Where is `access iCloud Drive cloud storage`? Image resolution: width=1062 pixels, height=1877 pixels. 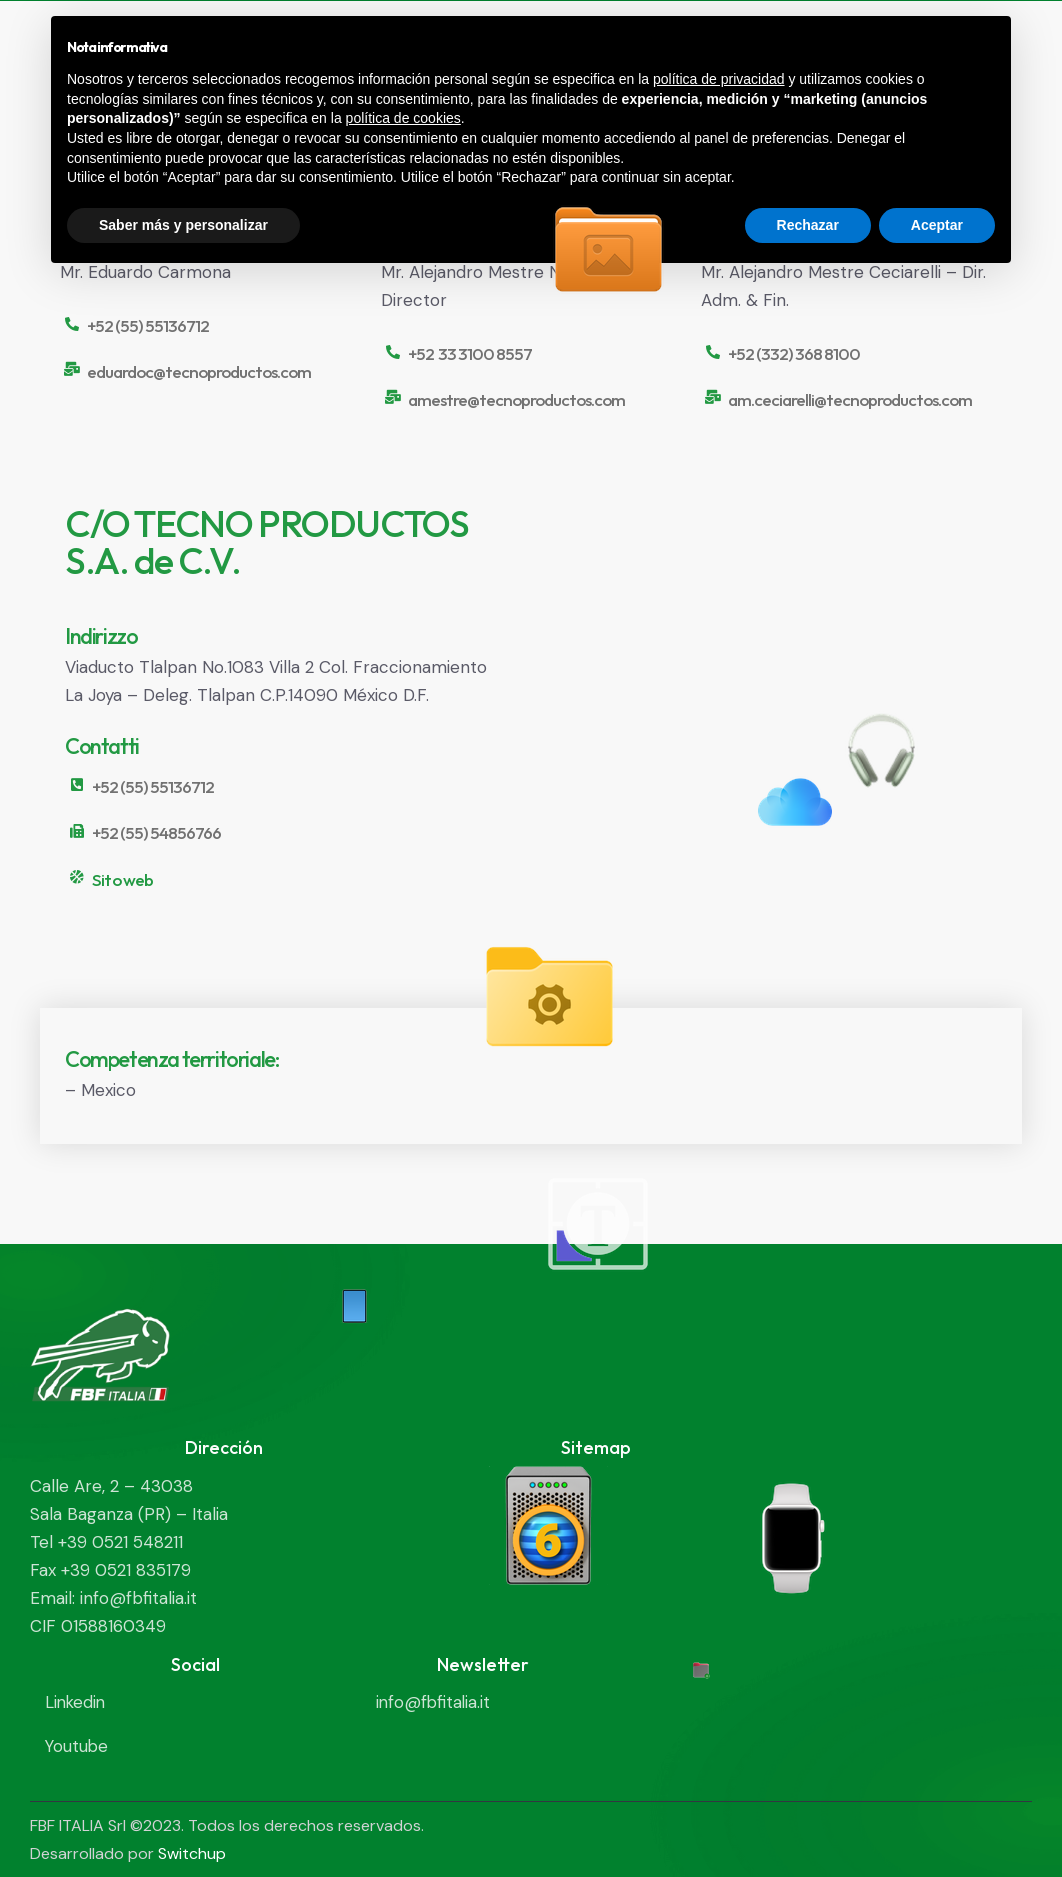 access iCloud Drive cloud storage is located at coordinates (795, 802).